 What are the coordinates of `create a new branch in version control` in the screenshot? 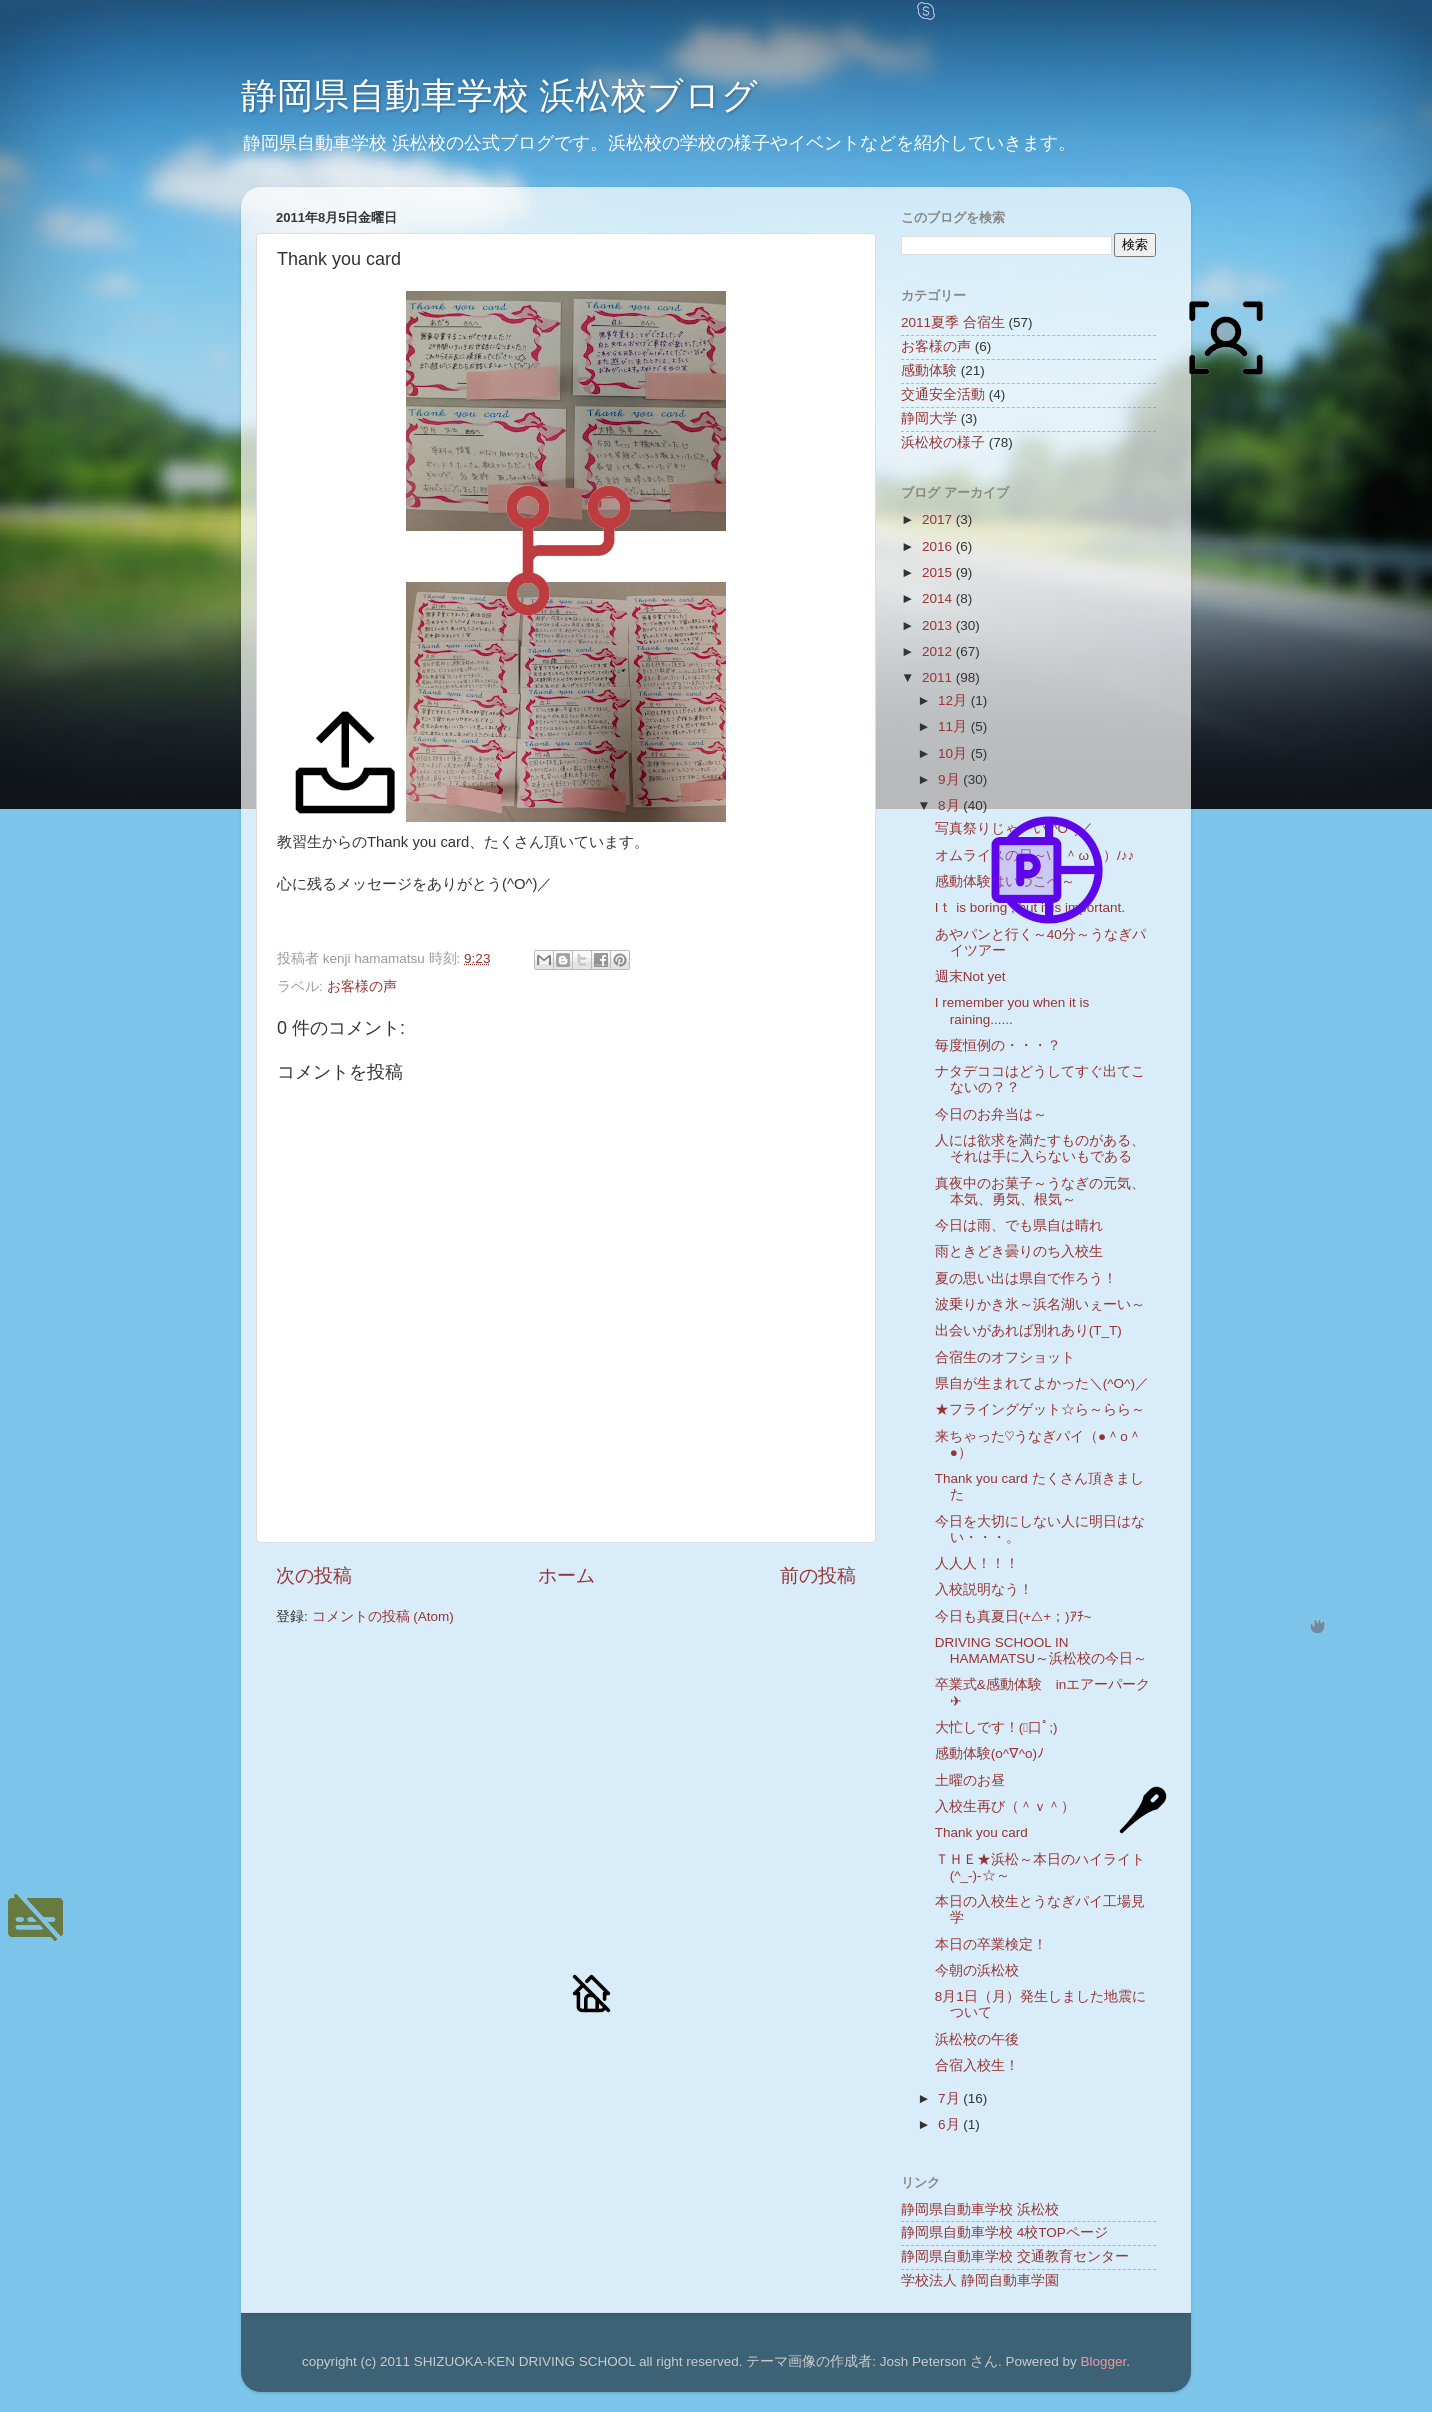 It's located at (560, 550).